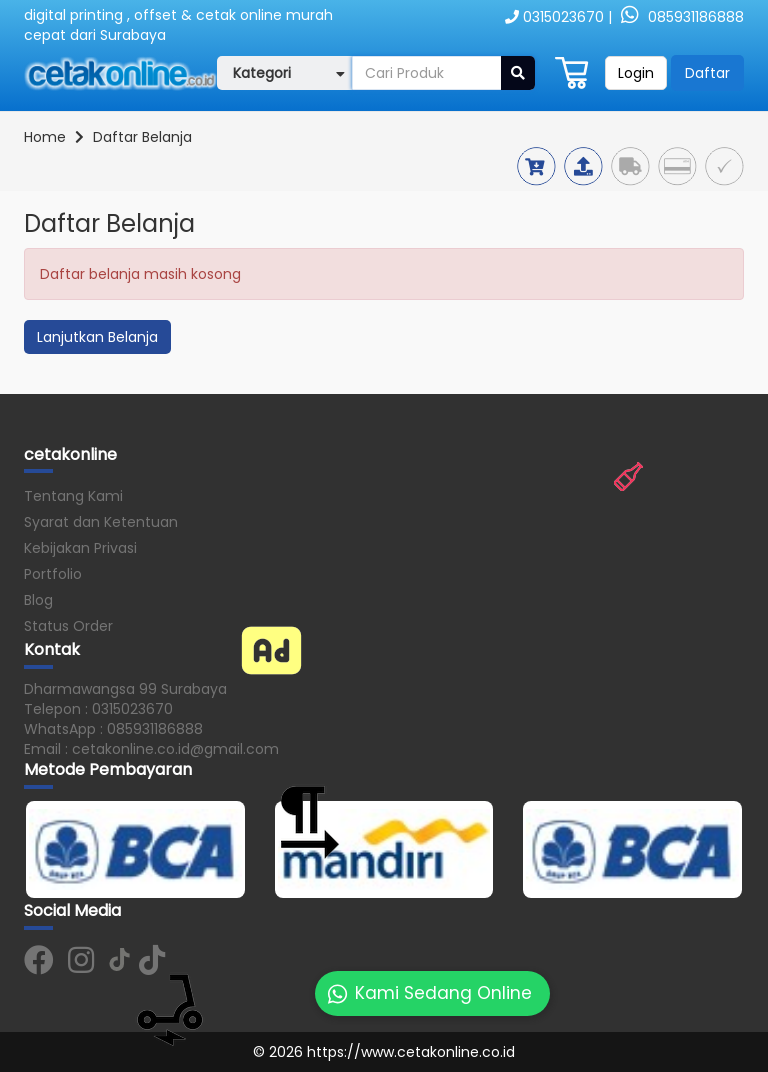 This screenshot has width=768, height=1072. What do you see at coordinates (170, 1010) in the screenshot?
I see `find nearby electric scooter rentals` at bounding box center [170, 1010].